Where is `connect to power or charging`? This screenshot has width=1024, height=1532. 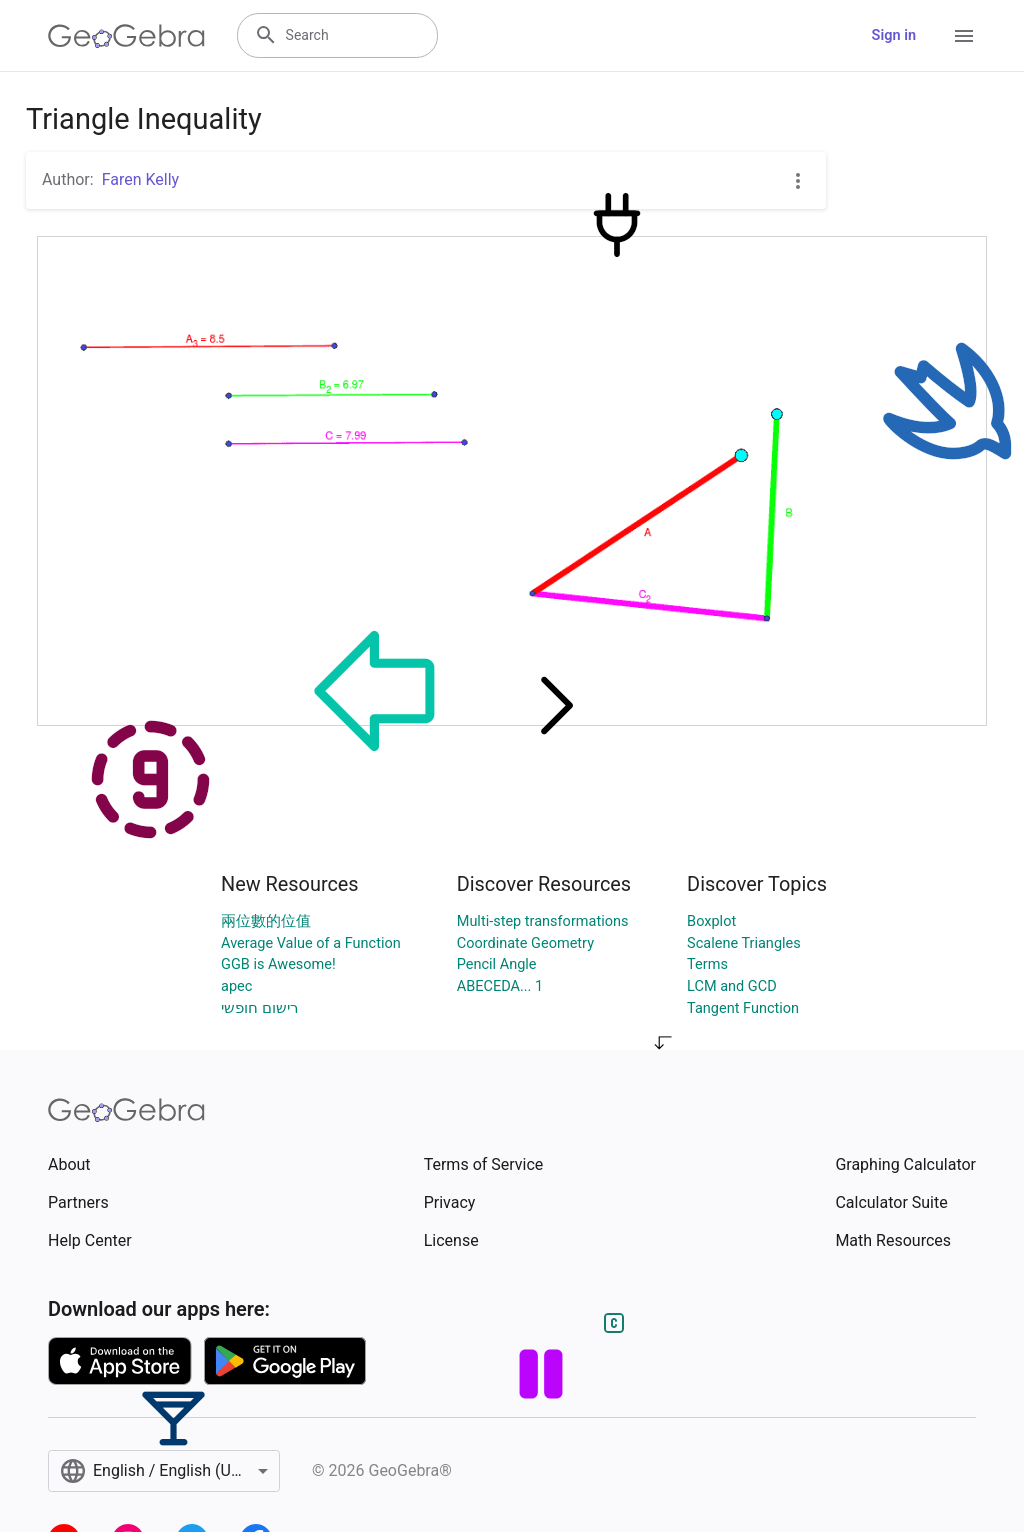 connect to power or charging is located at coordinates (617, 225).